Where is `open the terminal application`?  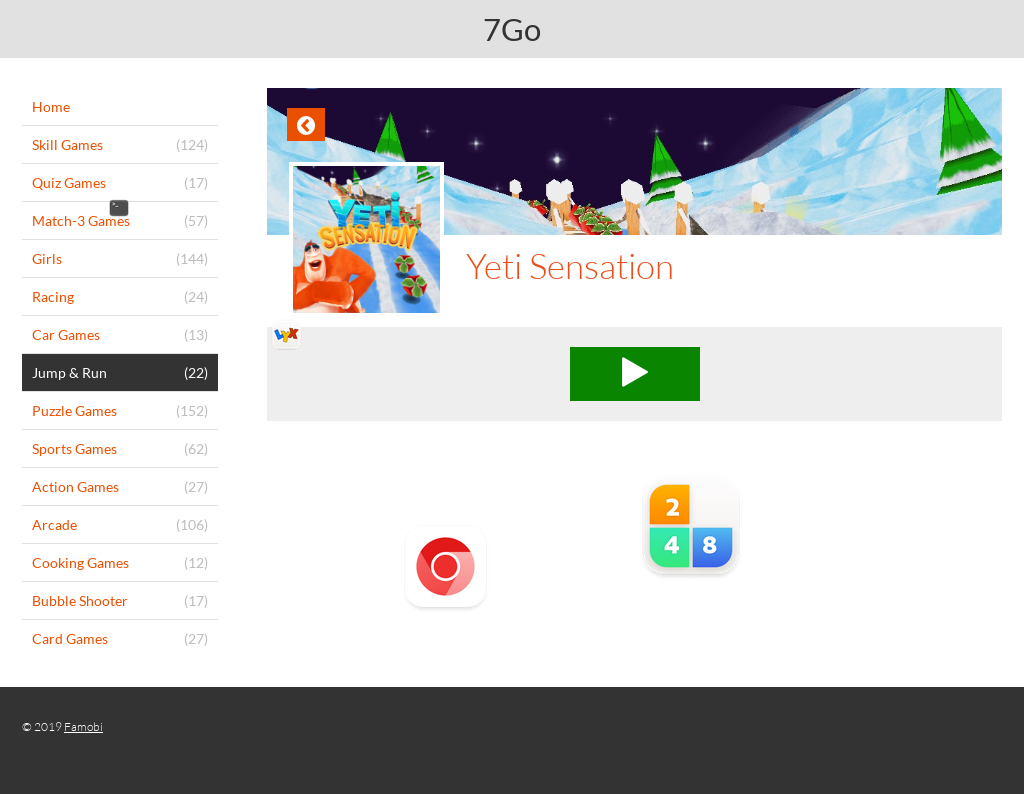
open the terminal application is located at coordinates (119, 208).